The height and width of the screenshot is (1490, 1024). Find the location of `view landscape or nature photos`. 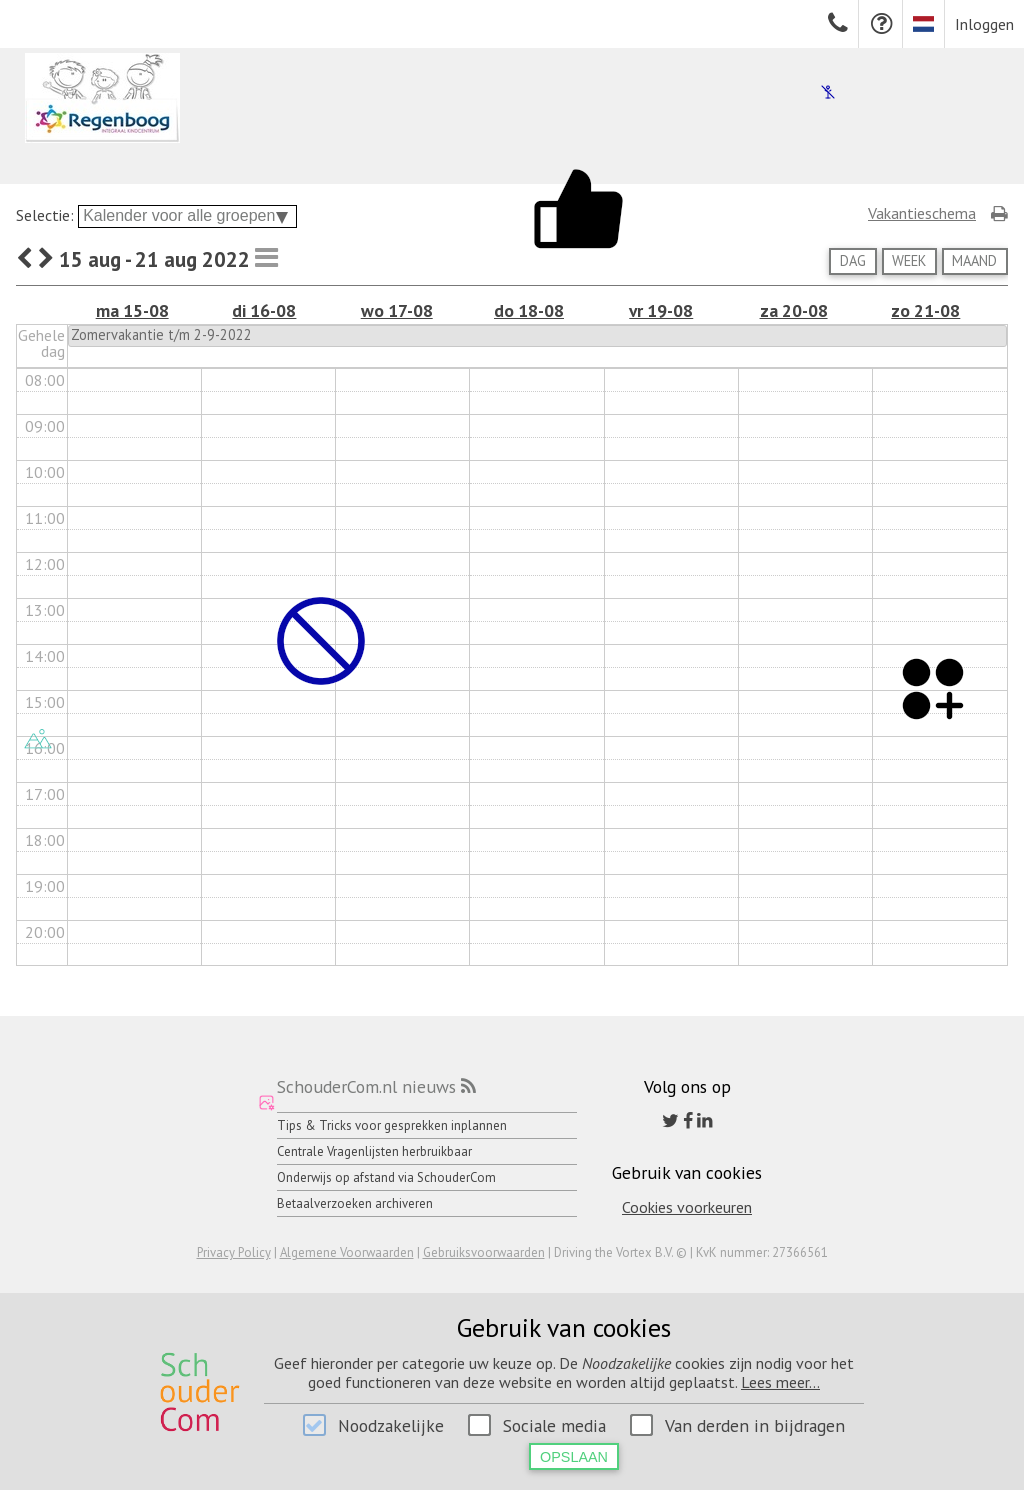

view landscape or nature photos is located at coordinates (38, 740).